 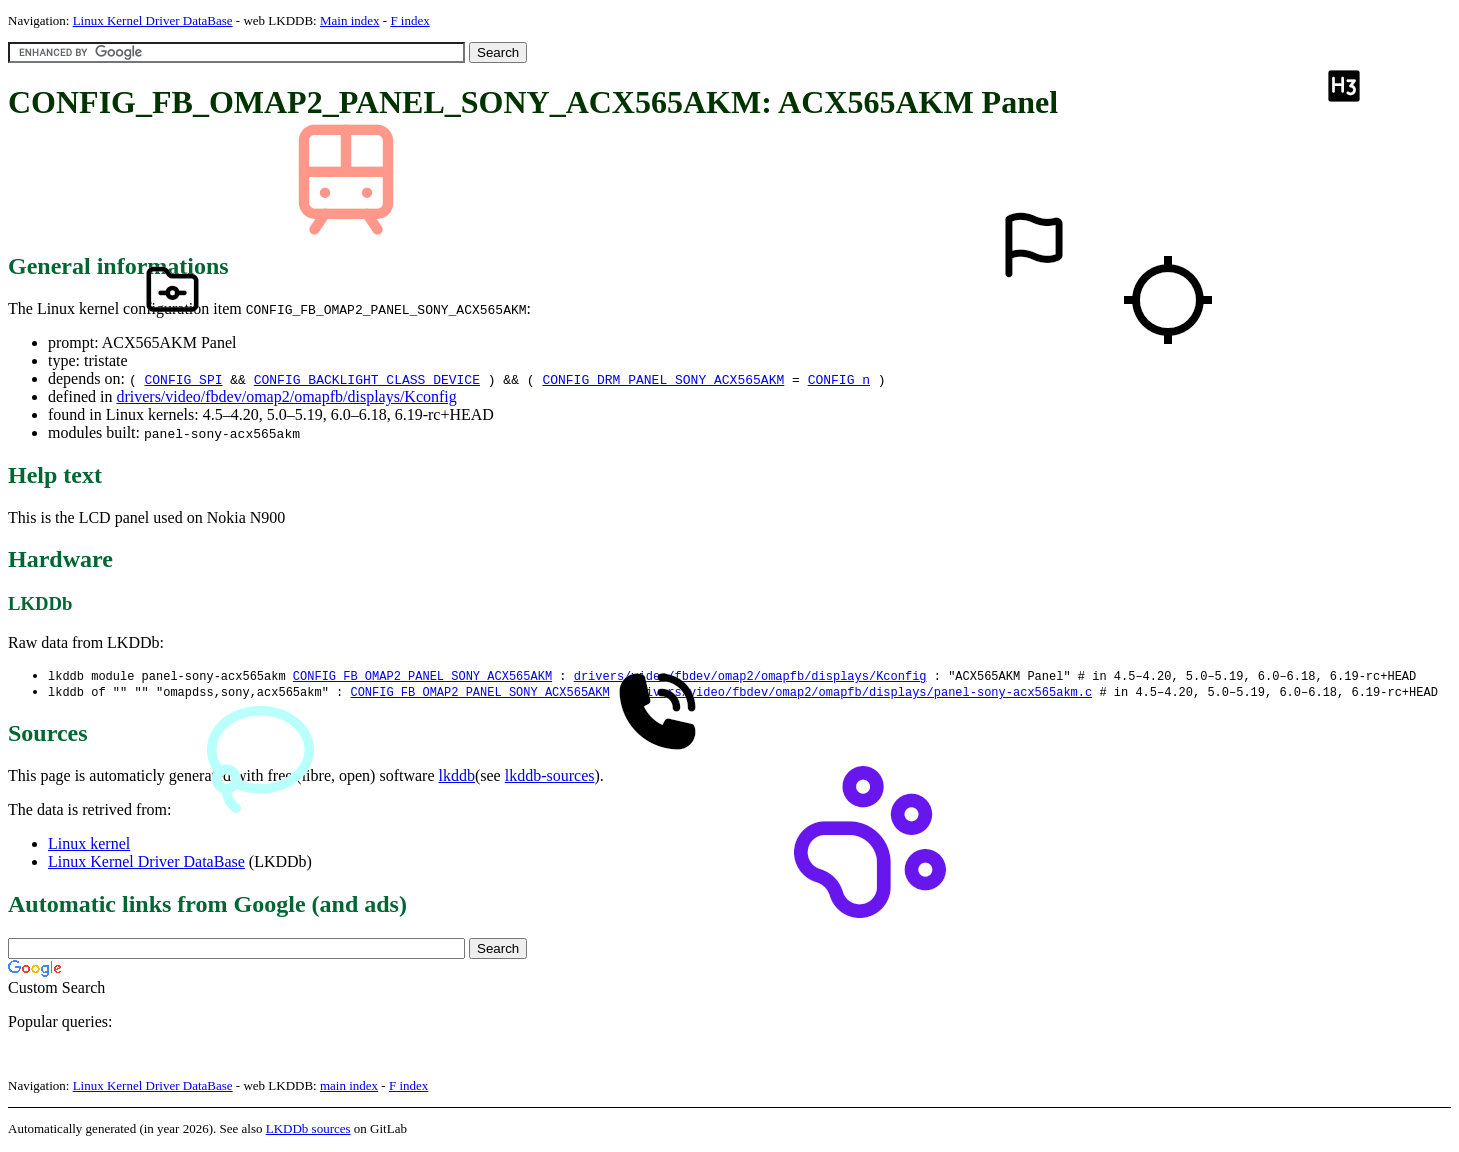 I want to click on select an irregular area with freehand drawing, so click(x=260, y=759).